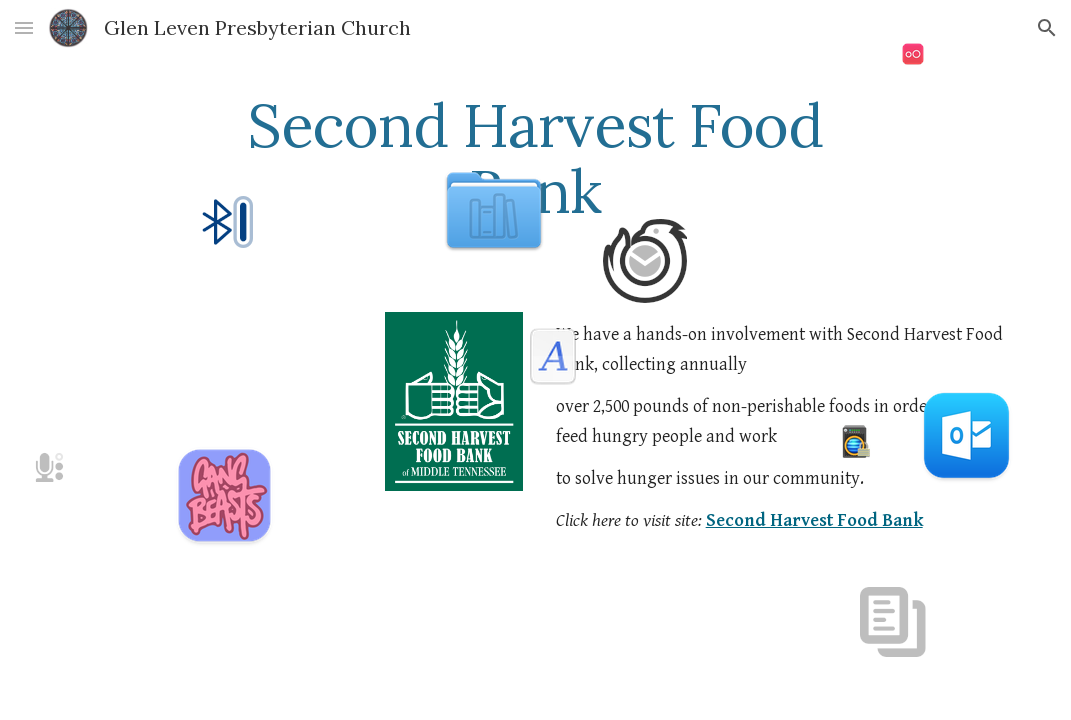  What do you see at coordinates (854, 441) in the screenshot?
I see `locked RAID 0 storage array` at bounding box center [854, 441].